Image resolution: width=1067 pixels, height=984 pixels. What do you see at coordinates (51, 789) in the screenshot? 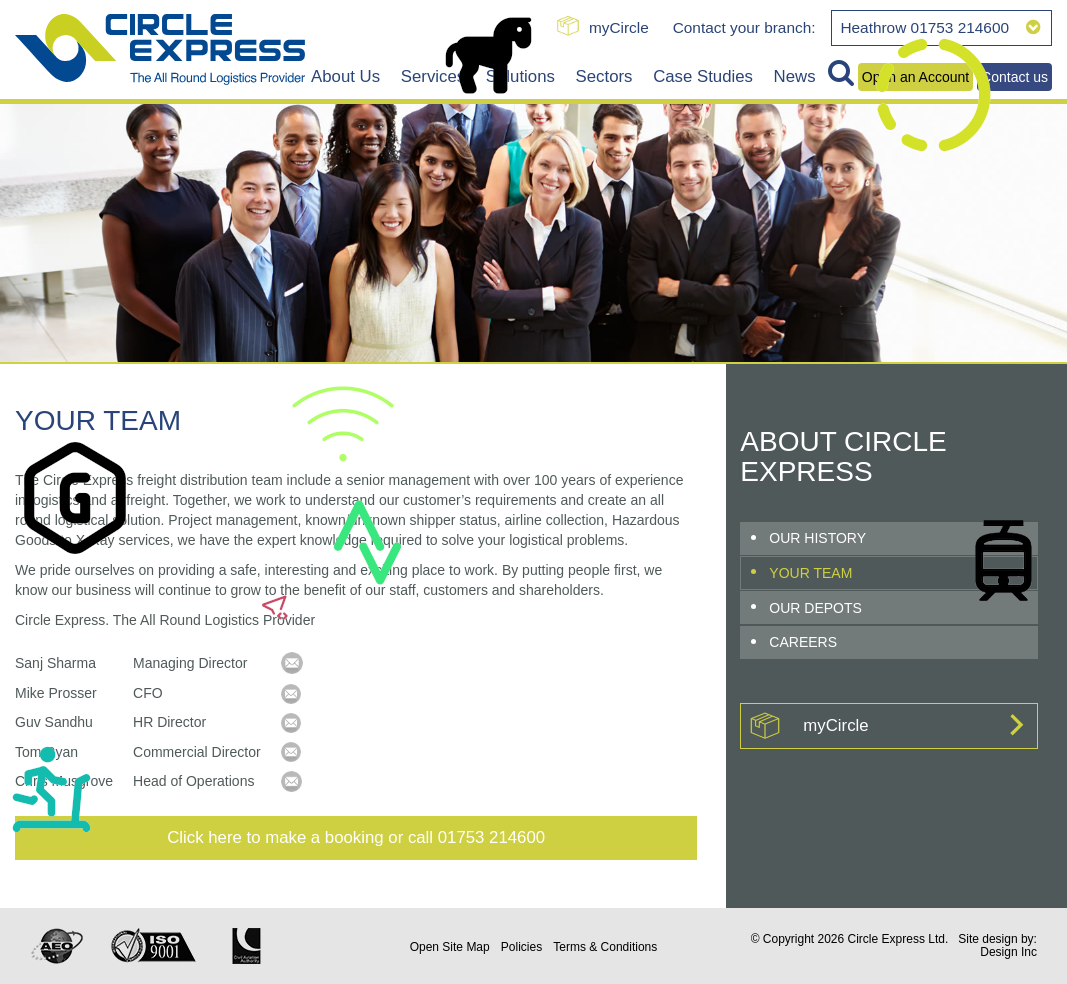
I see `access fitness or workout tracking features` at bounding box center [51, 789].